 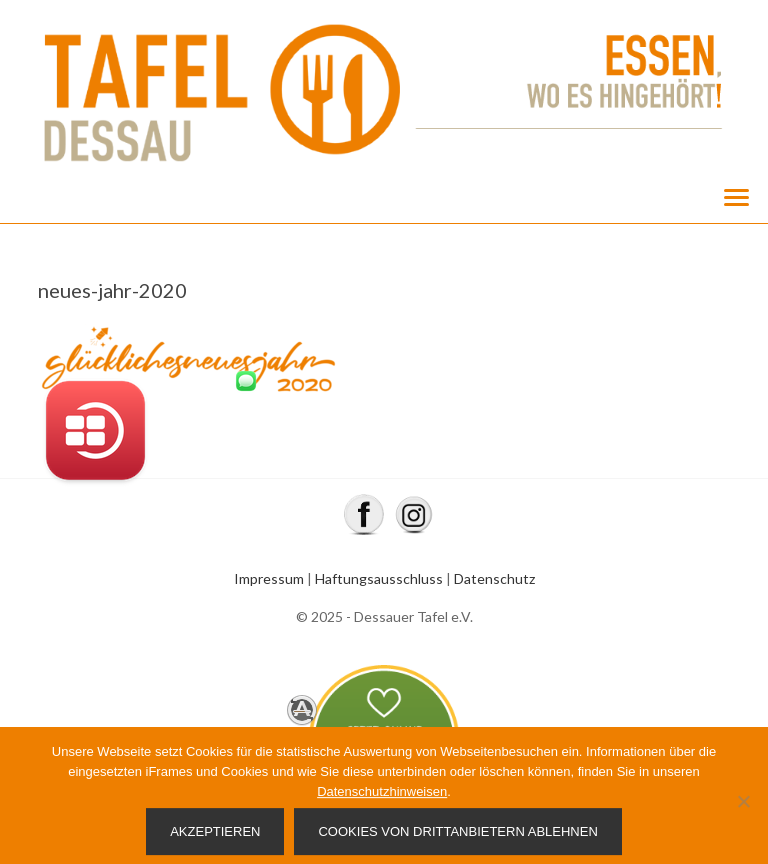 What do you see at coordinates (95, 430) in the screenshot?
I see `open budgie window previews app` at bounding box center [95, 430].